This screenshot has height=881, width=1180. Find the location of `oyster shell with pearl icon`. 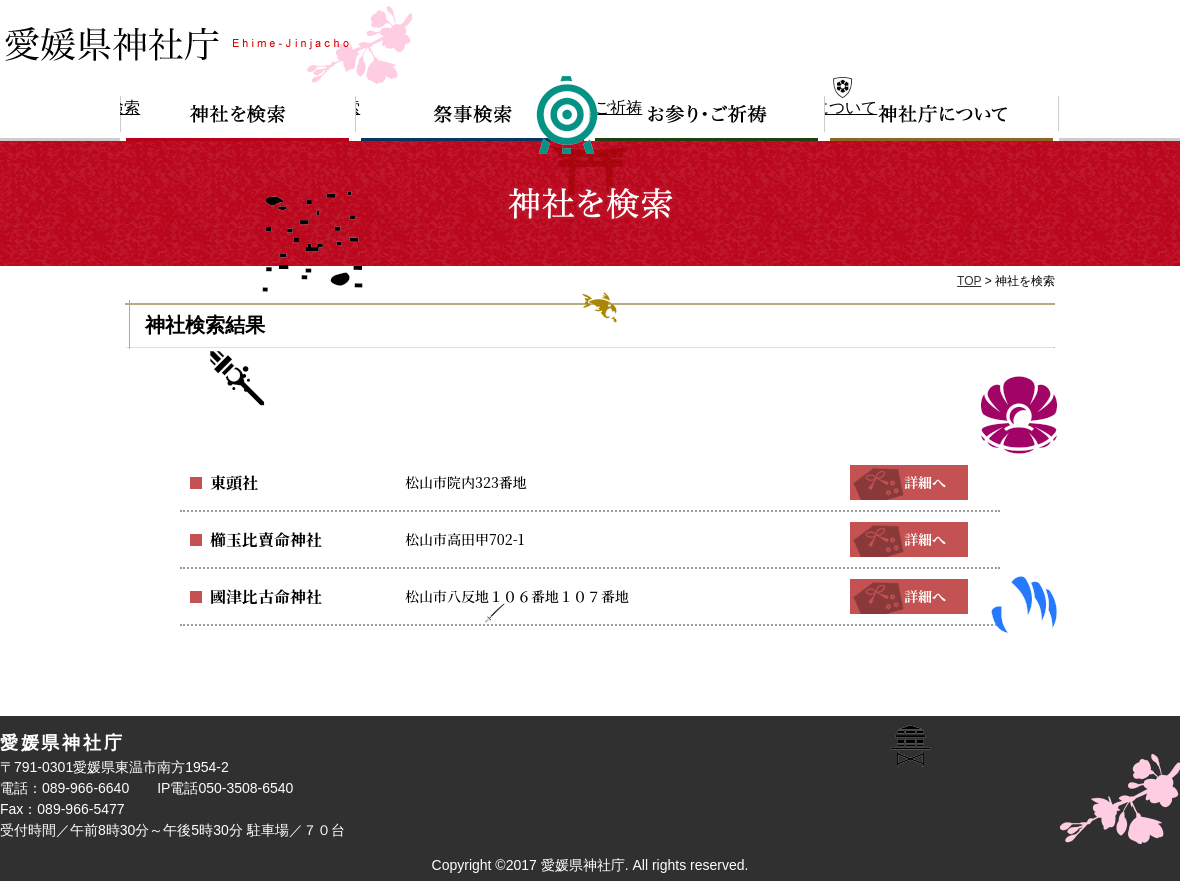

oyster shell with pearl icon is located at coordinates (1019, 415).